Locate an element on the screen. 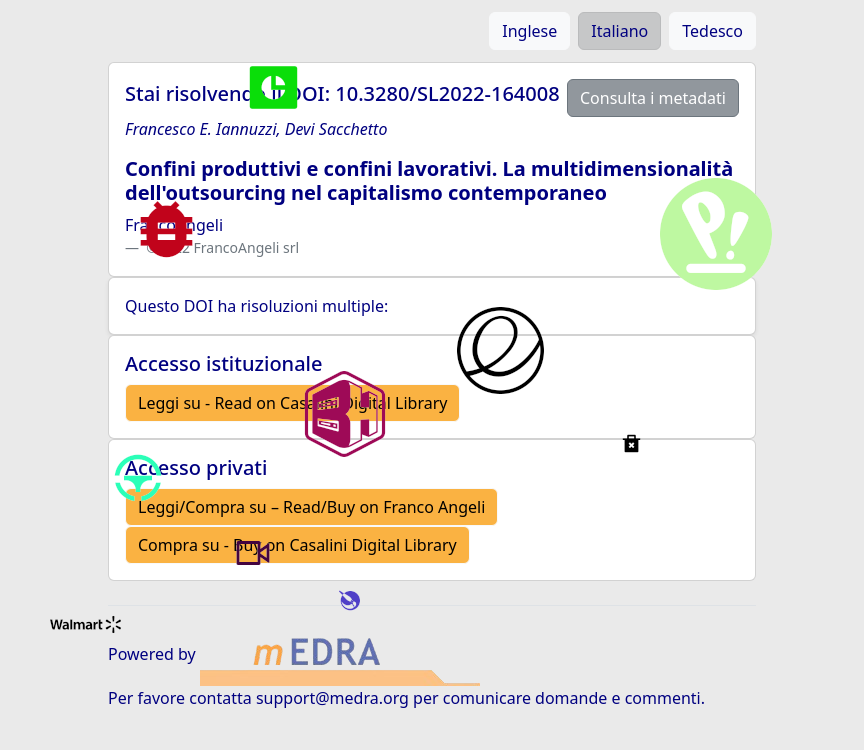  open the Walmart app is located at coordinates (85, 624).